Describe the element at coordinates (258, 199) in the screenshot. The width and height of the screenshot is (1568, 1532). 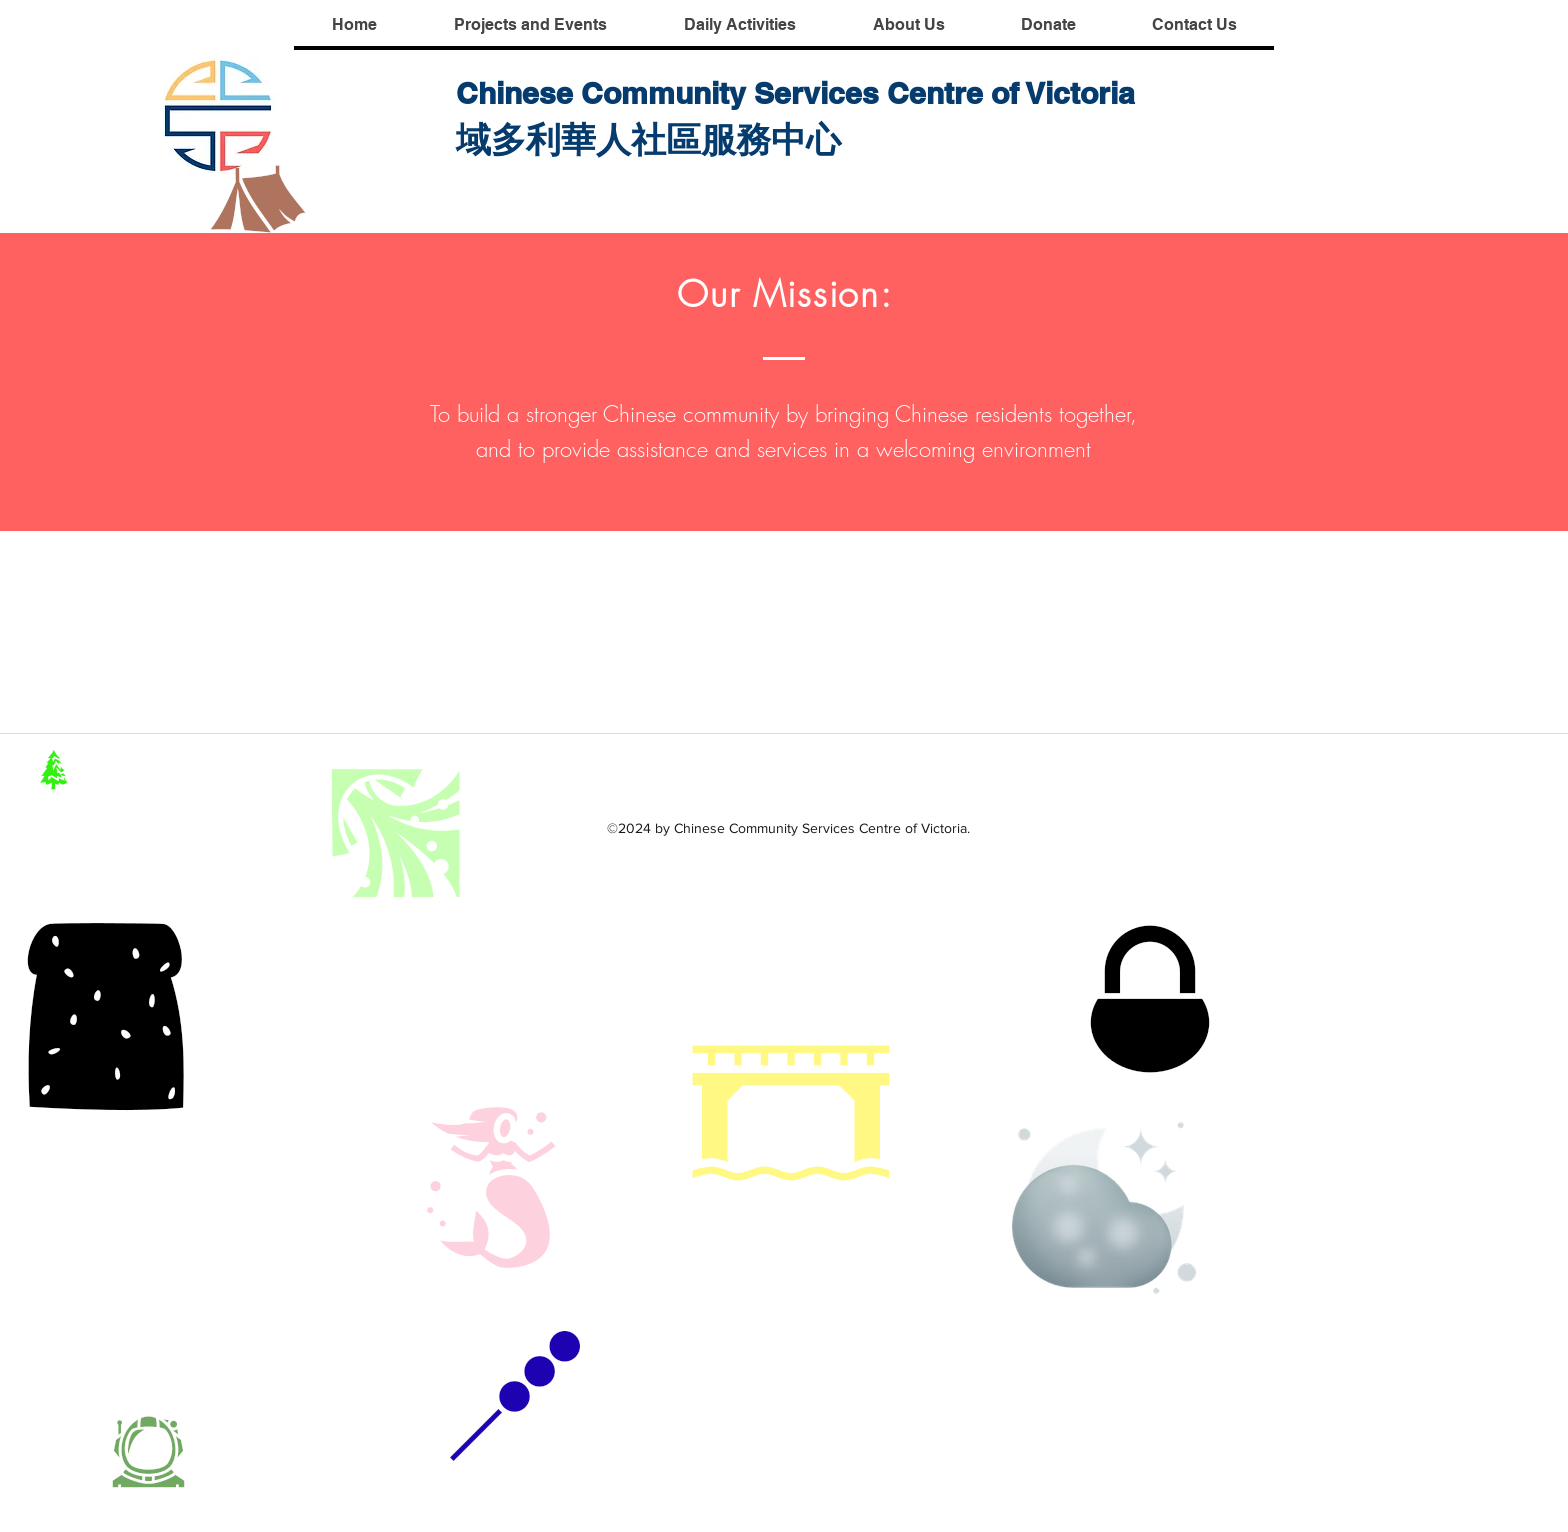
I see `access camping or outdoor activity features` at that location.